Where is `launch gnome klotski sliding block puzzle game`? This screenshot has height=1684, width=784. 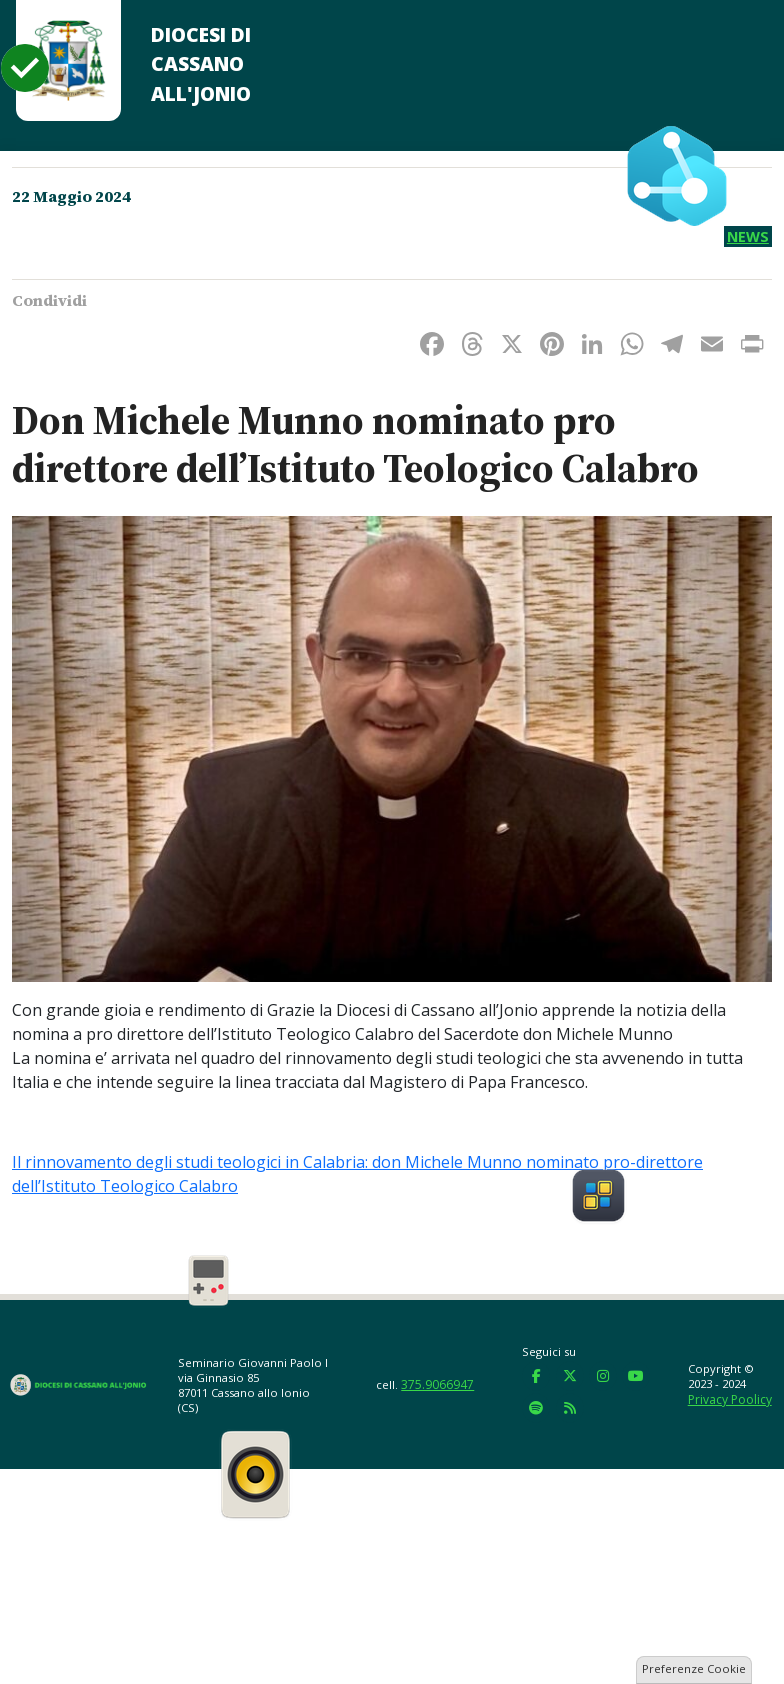 launch gnome klotski sliding block puzzle game is located at coordinates (598, 1195).